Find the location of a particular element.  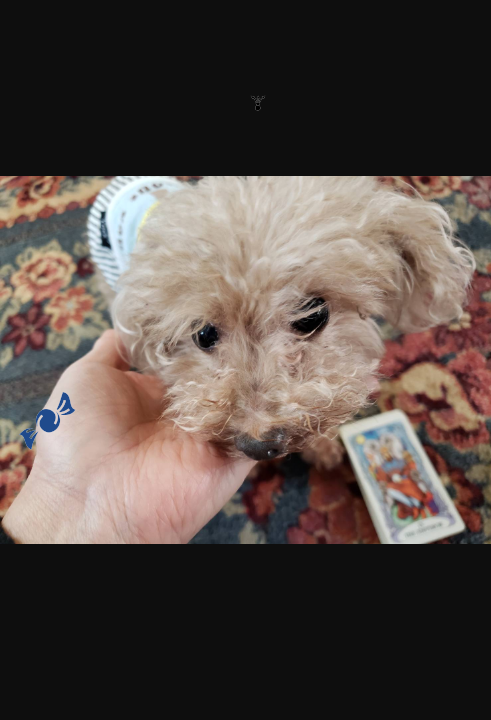

track your expenses is located at coordinates (258, 103).